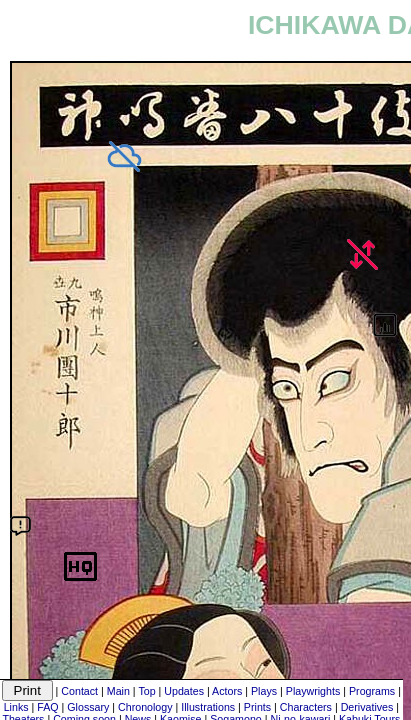 This screenshot has height=720, width=411. What do you see at coordinates (385, 325) in the screenshot?
I see `align content to bottom center` at bounding box center [385, 325].